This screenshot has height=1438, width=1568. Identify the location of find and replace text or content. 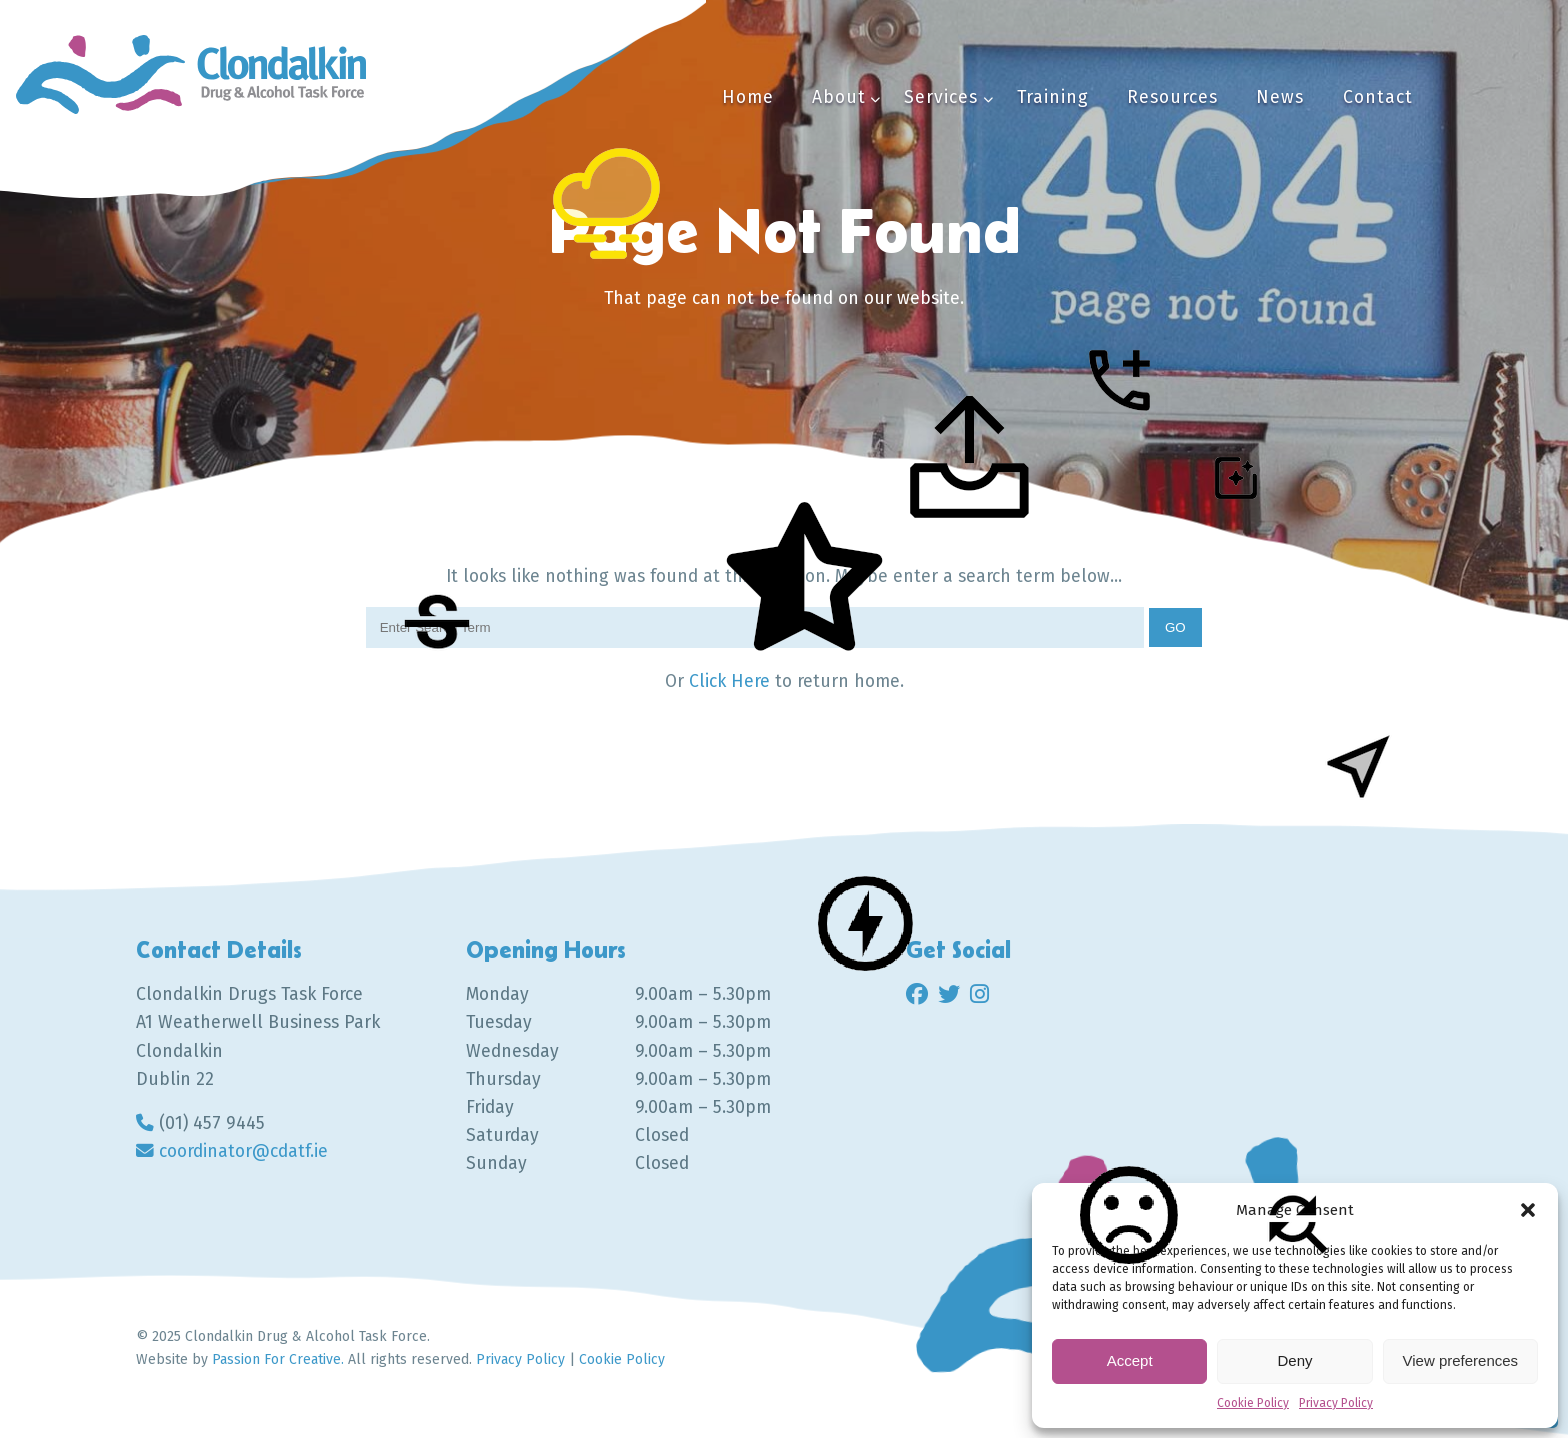
(1296, 1222).